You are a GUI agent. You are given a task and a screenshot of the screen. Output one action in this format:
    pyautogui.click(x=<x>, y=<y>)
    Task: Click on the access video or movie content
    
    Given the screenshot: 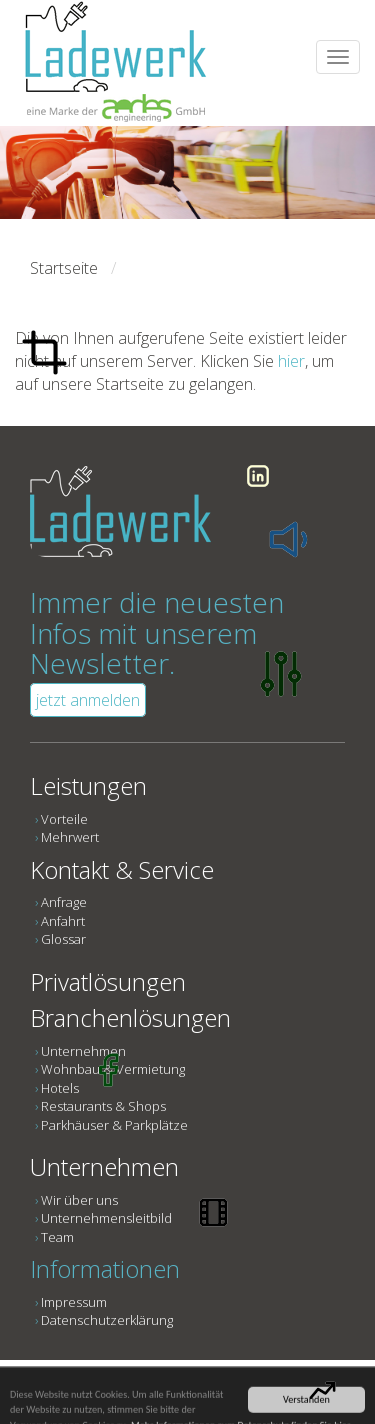 What is the action you would take?
    pyautogui.click(x=213, y=1212)
    